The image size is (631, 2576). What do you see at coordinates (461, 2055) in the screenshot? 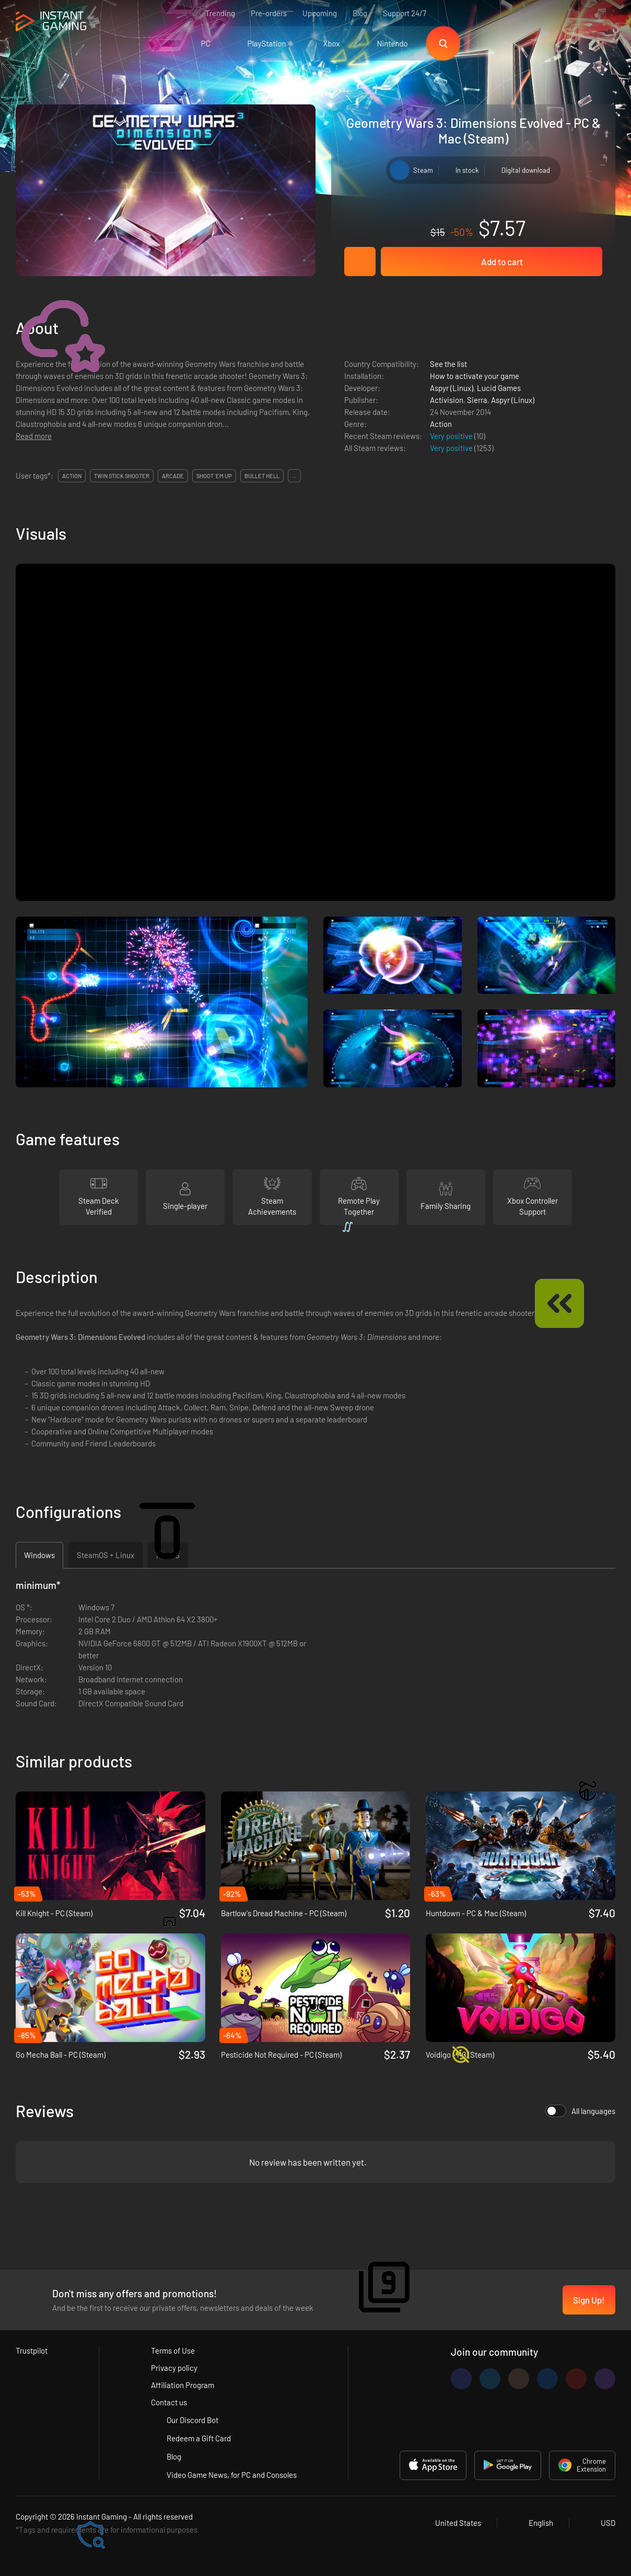
I see `disc or media playback unavailable` at bounding box center [461, 2055].